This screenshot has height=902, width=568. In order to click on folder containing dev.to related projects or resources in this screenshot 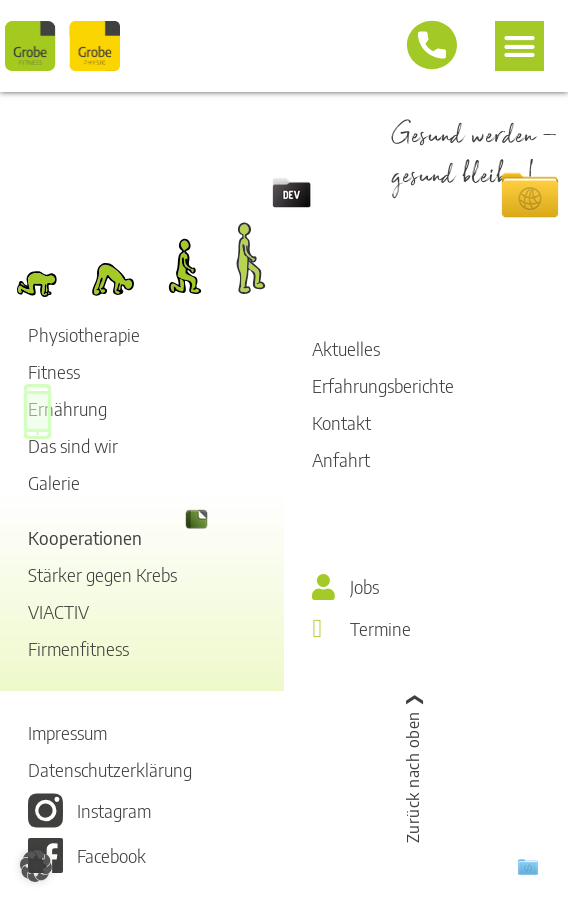, I will do `click(291, 193)`.